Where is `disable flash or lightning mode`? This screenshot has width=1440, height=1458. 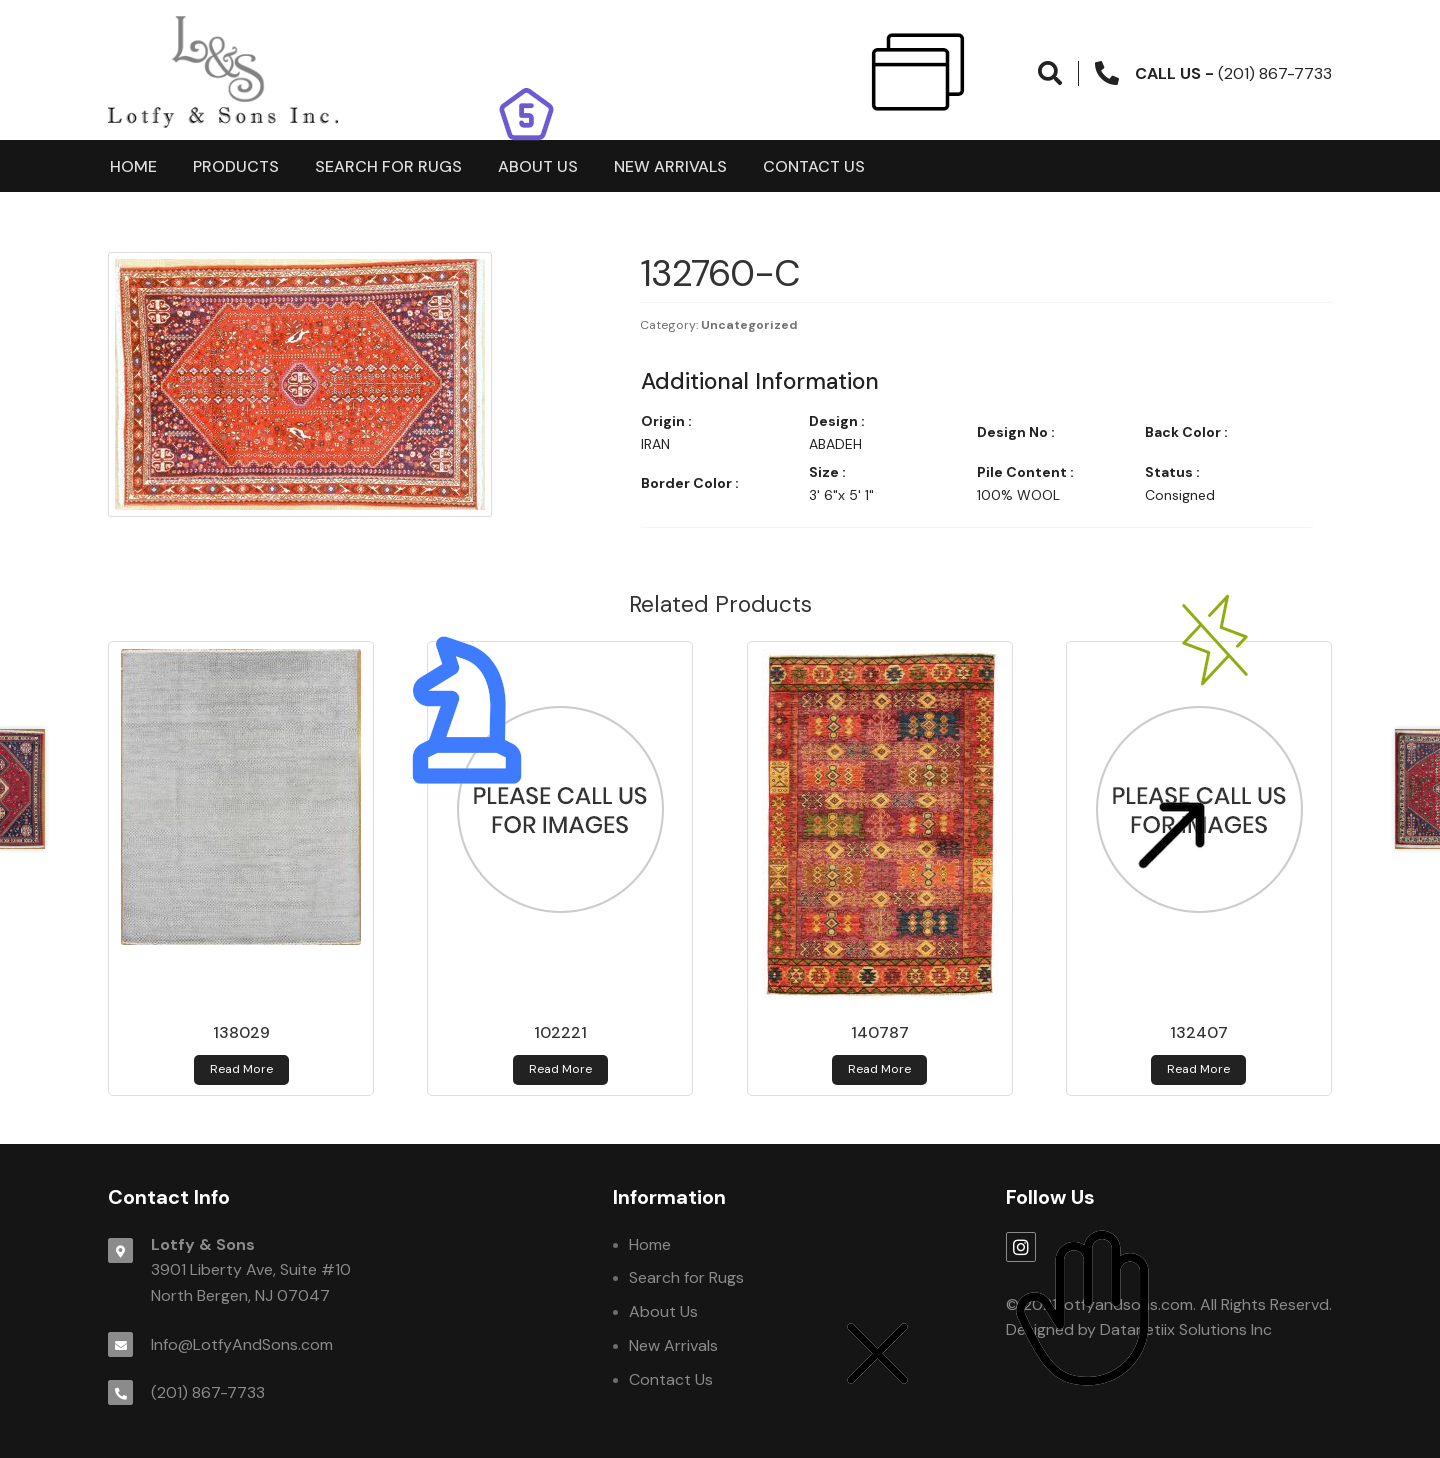
disable flash or lightning mode is located at coordinates (1215, 640).